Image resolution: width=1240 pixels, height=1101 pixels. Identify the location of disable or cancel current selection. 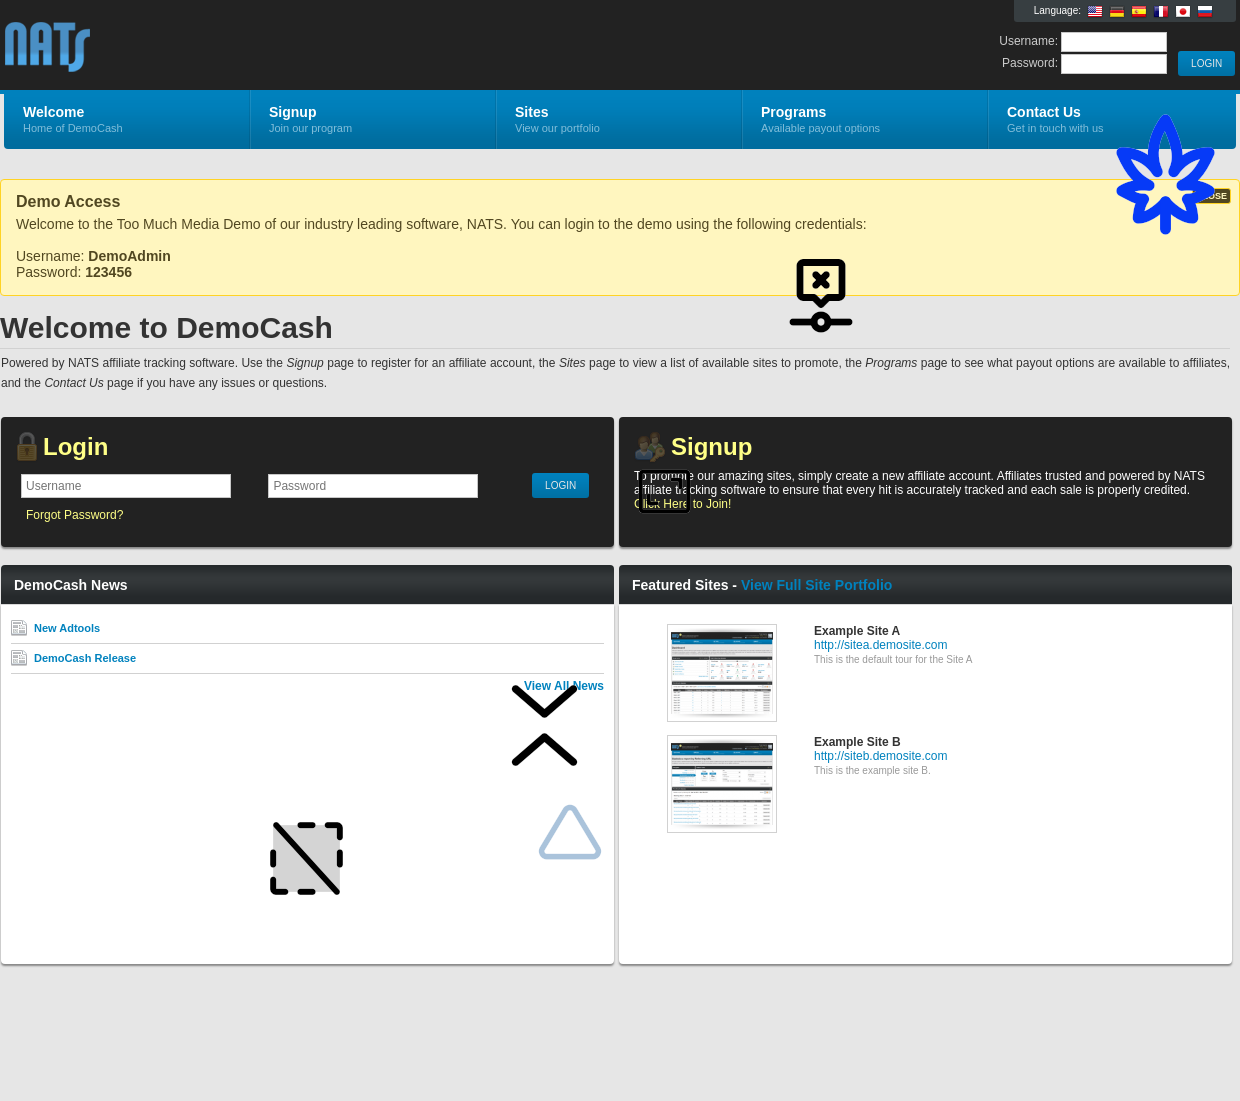
(306, 858).